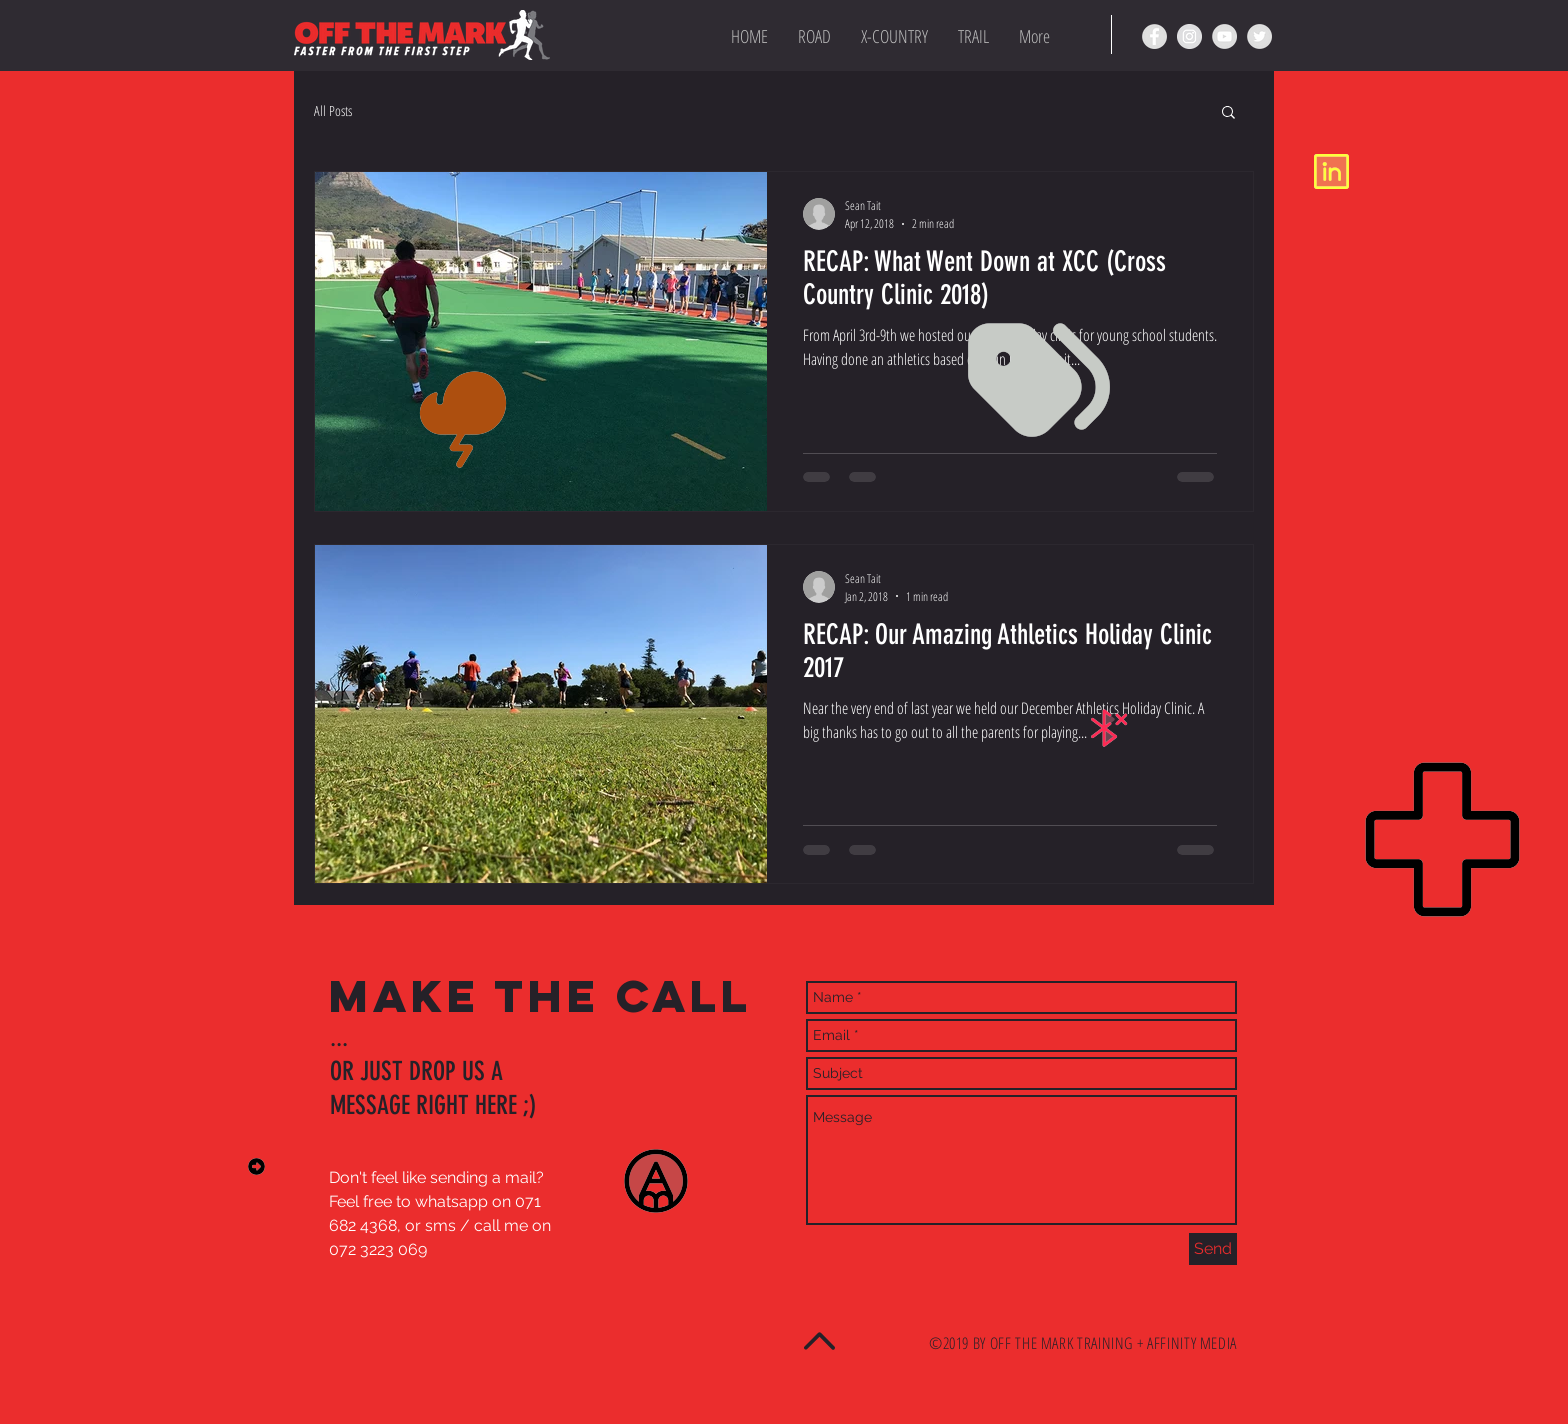  Describe the element at coordinates (256, 1166) in the screenshot. I see `go to next item or step` at that location.